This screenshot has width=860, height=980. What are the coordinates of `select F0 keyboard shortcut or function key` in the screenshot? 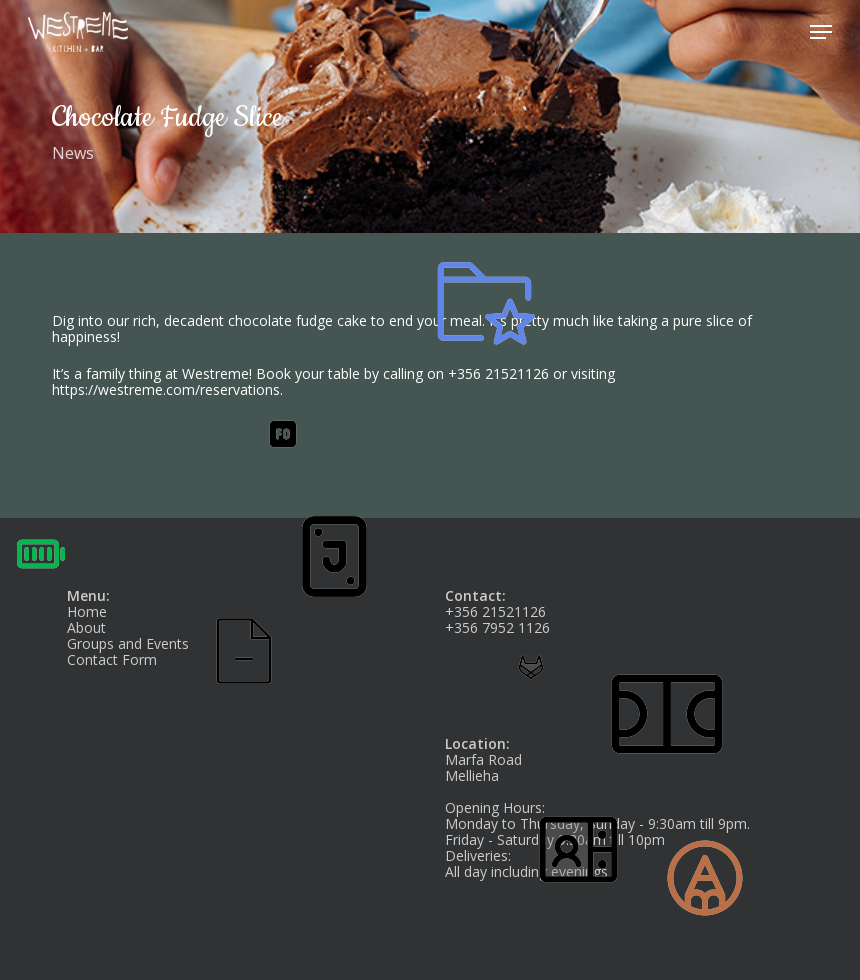 It's located at (283, 434).